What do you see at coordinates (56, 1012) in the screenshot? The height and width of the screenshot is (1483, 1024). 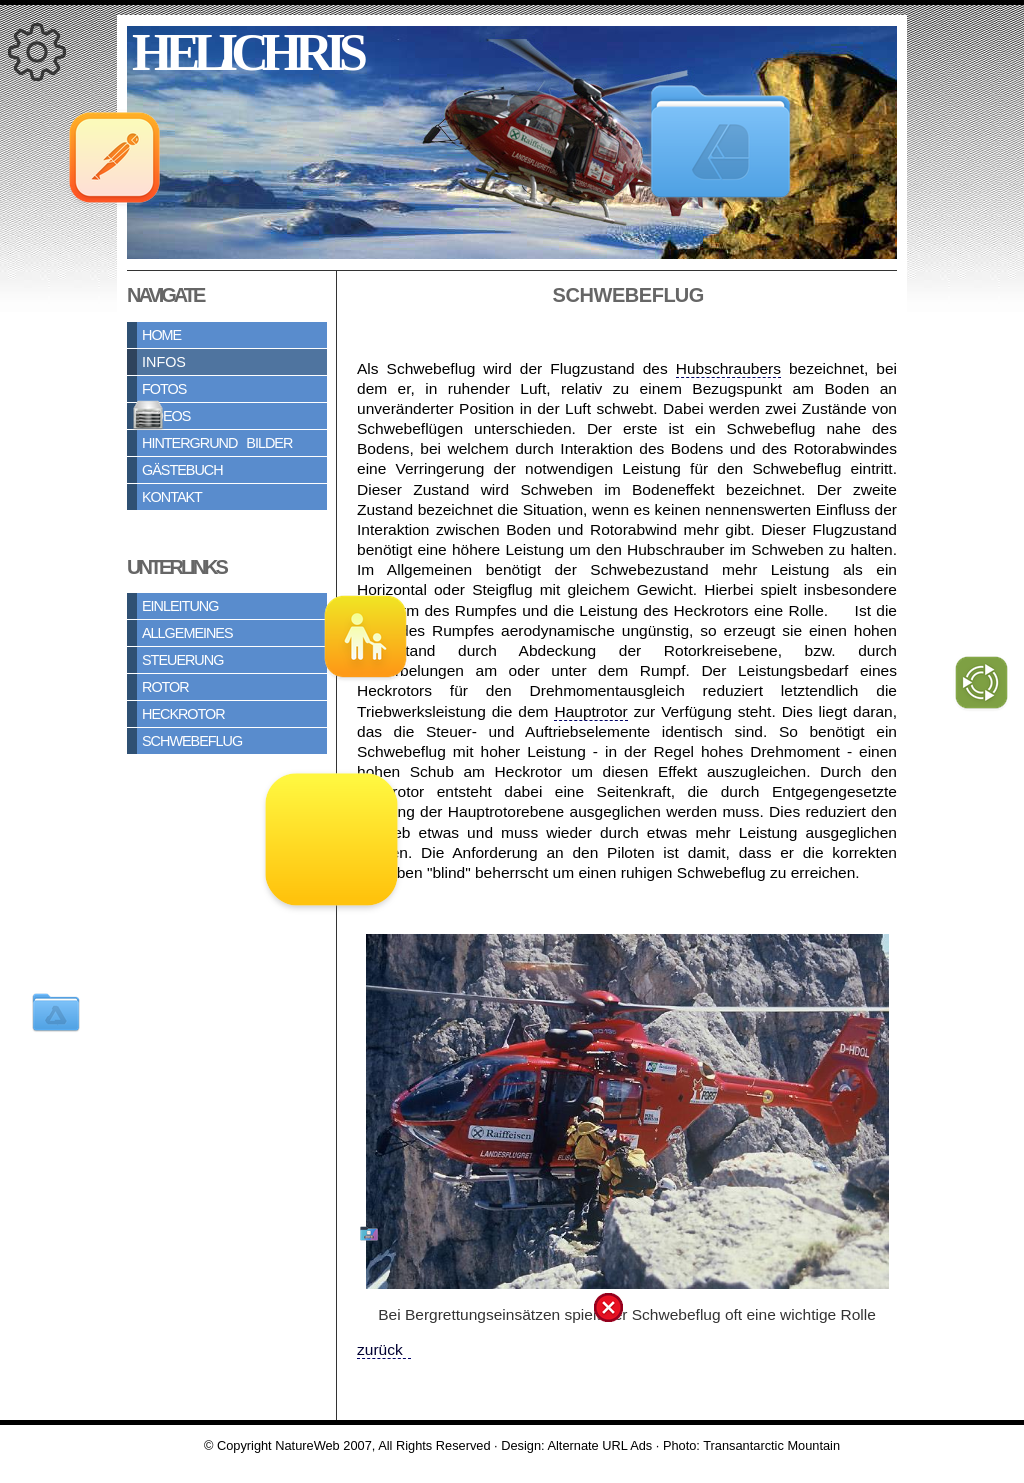 I see `open Affinity app files folder` at bounding box center [56, 1012].